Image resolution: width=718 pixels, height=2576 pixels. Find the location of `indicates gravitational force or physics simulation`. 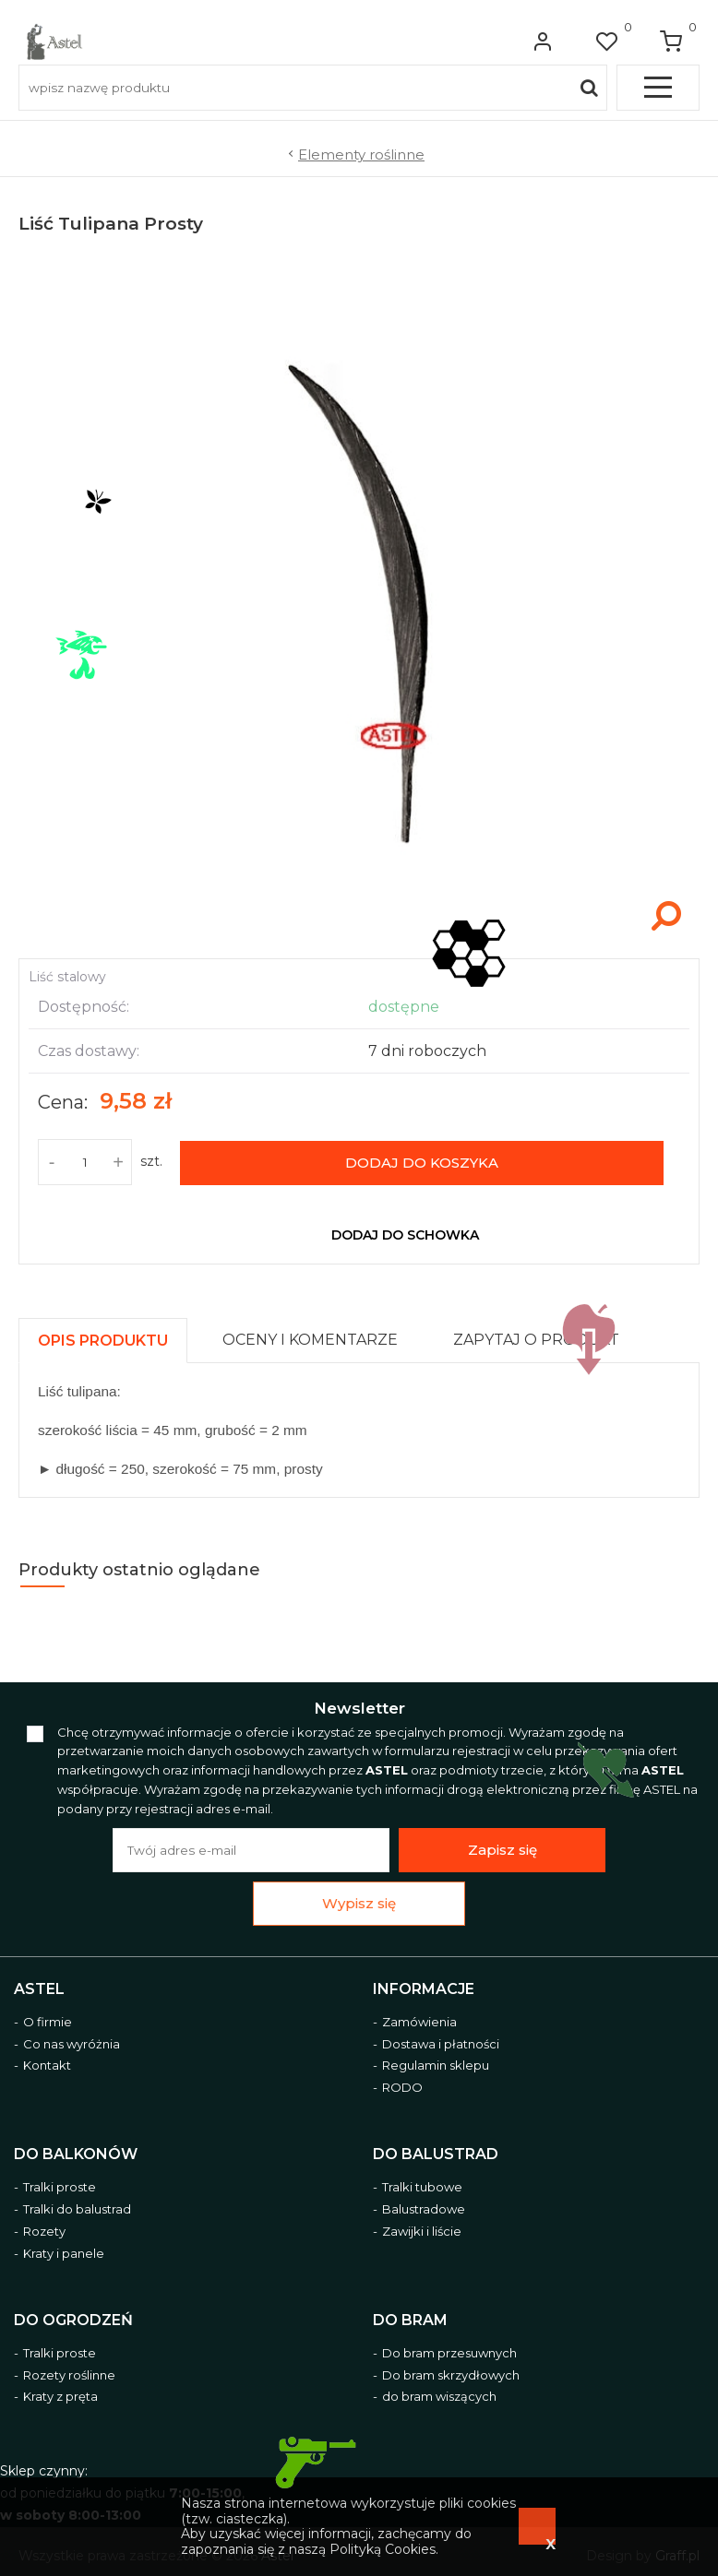

indicates gravitational force or physics simulation is located at coordinates (589, 1339).